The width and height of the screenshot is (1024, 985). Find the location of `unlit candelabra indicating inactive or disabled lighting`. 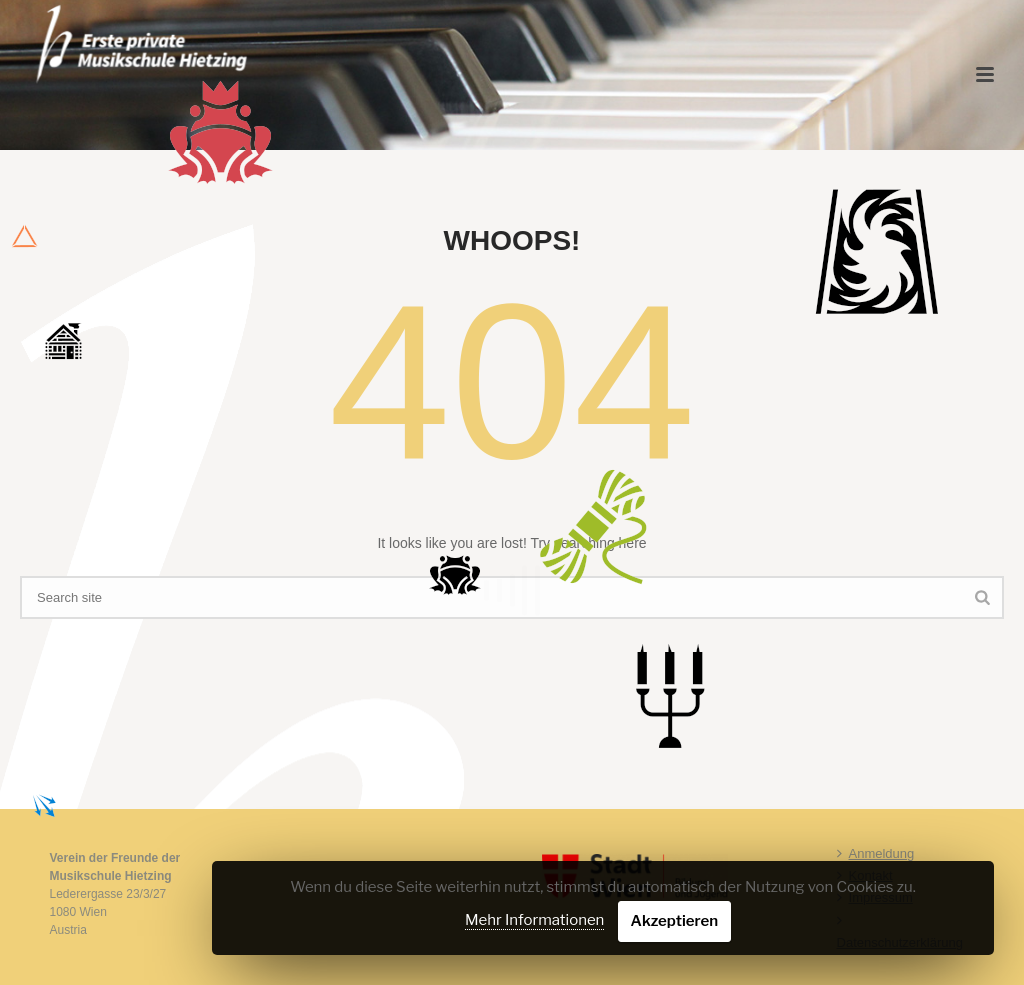

unlit candelabra indicating inactive or disabled lighting is located at coordinates (670, 696).